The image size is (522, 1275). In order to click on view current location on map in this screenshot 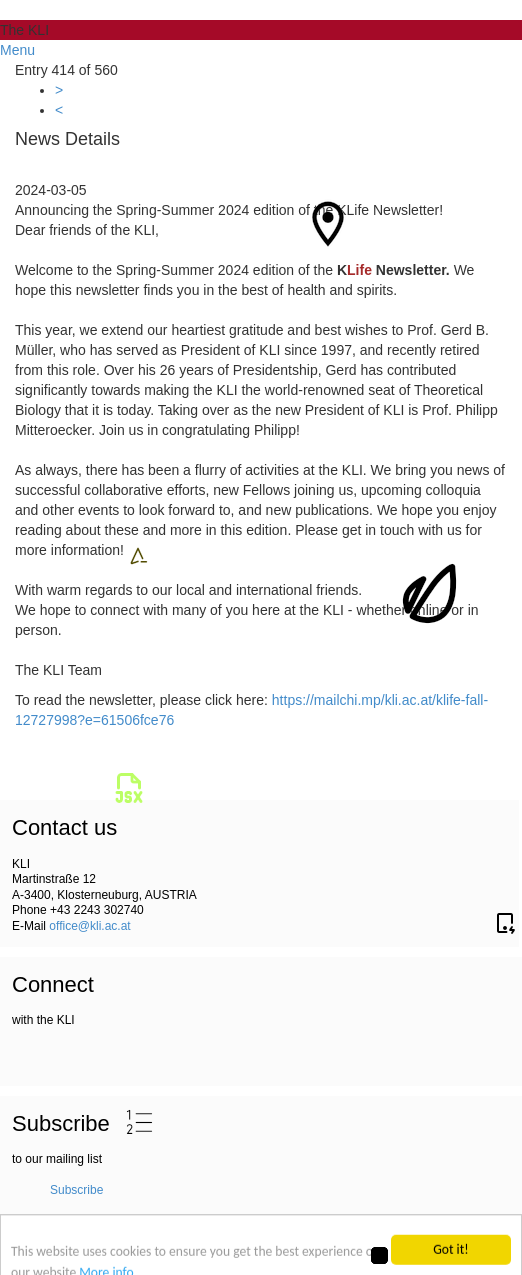, I will do `click(328, 224)`.